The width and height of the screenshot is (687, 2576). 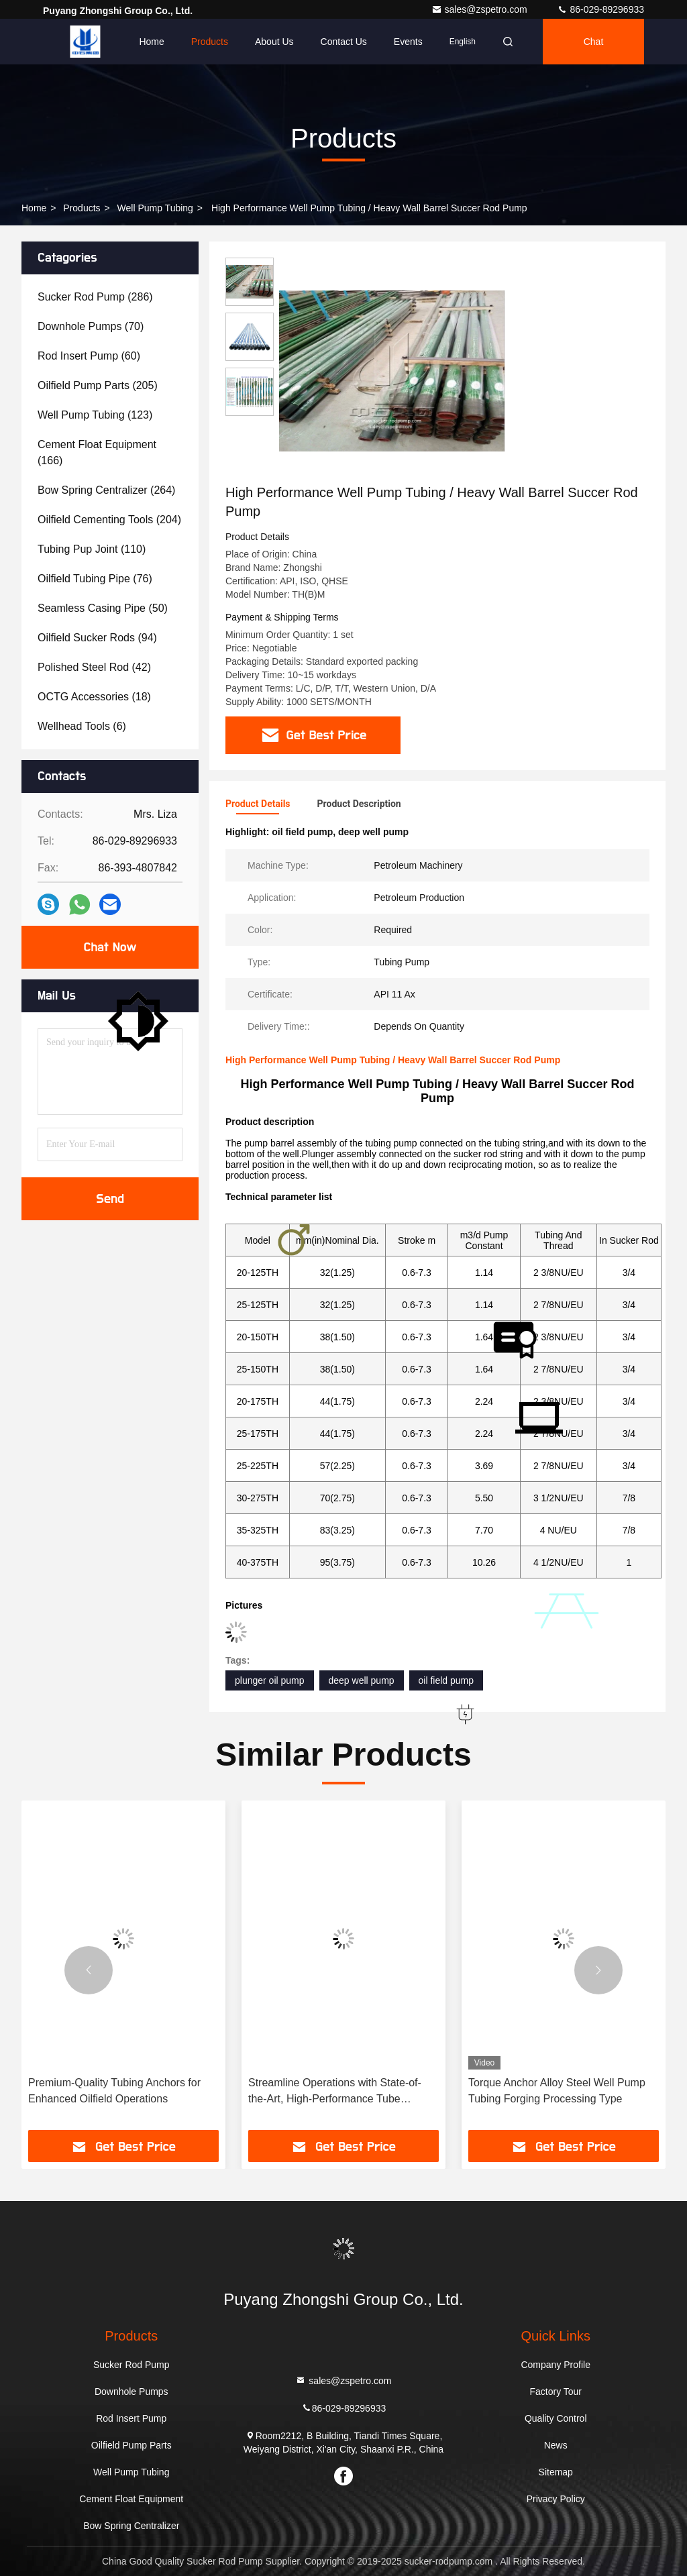 I want to click on view nearby picnic areas, so click(x=566, y=1611).